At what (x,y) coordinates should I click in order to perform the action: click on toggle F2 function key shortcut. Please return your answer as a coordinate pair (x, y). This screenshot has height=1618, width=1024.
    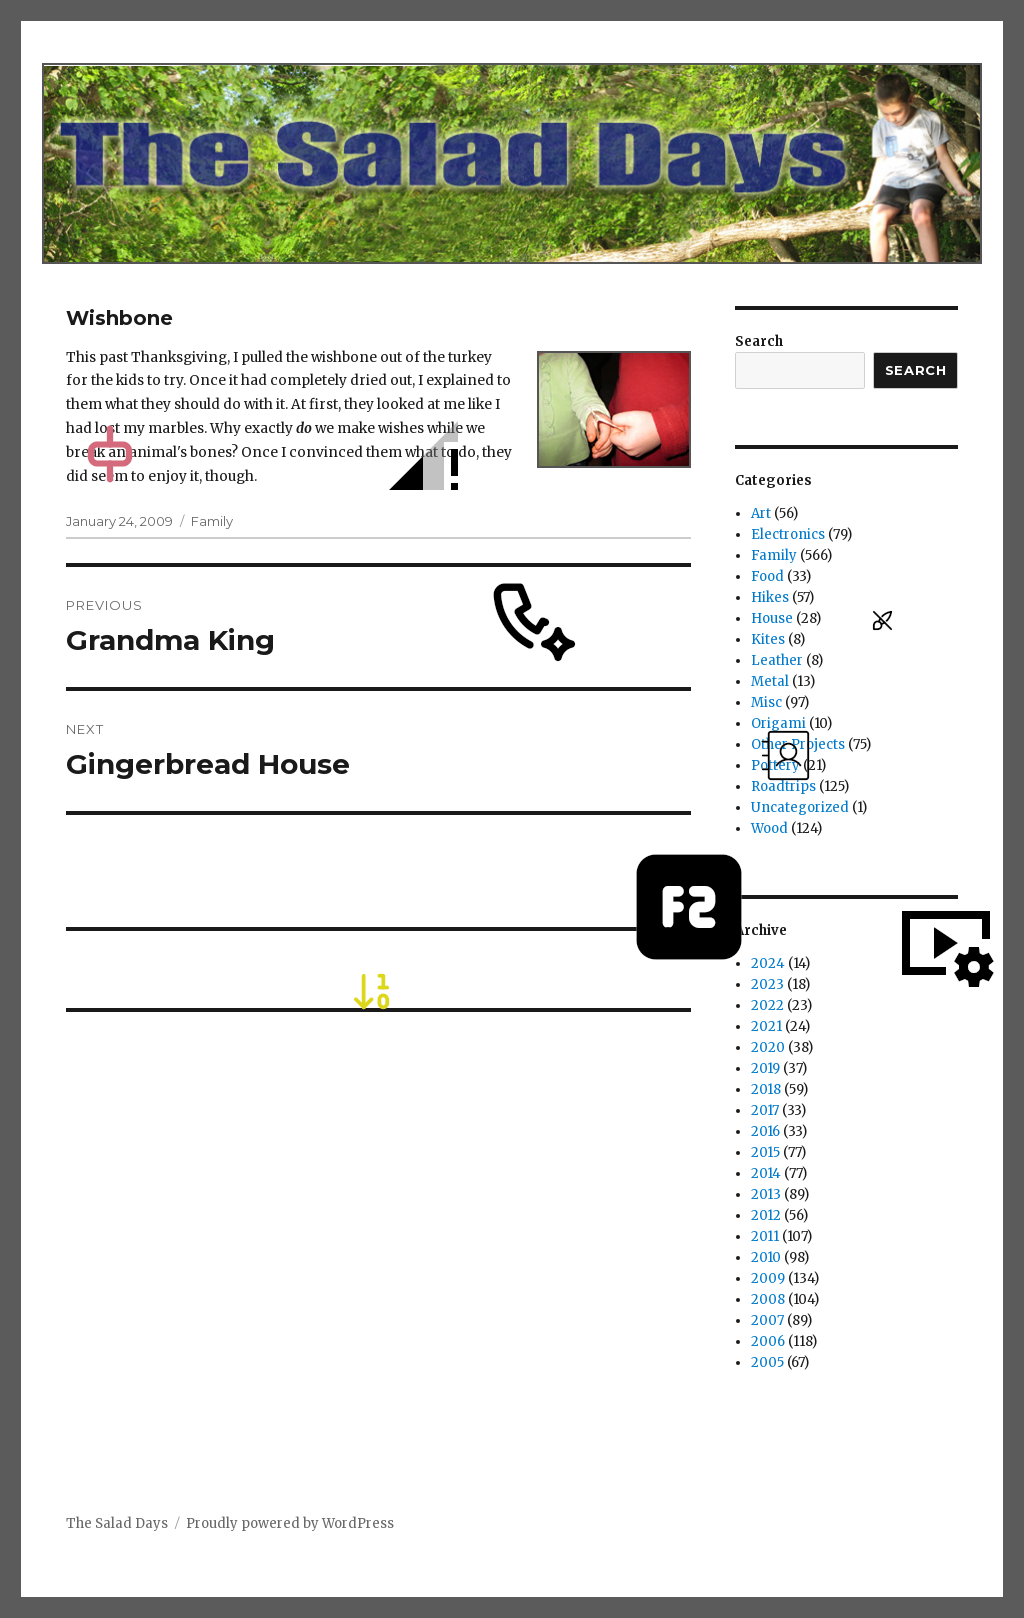
    Looking at the image, I should click on (689, 907).